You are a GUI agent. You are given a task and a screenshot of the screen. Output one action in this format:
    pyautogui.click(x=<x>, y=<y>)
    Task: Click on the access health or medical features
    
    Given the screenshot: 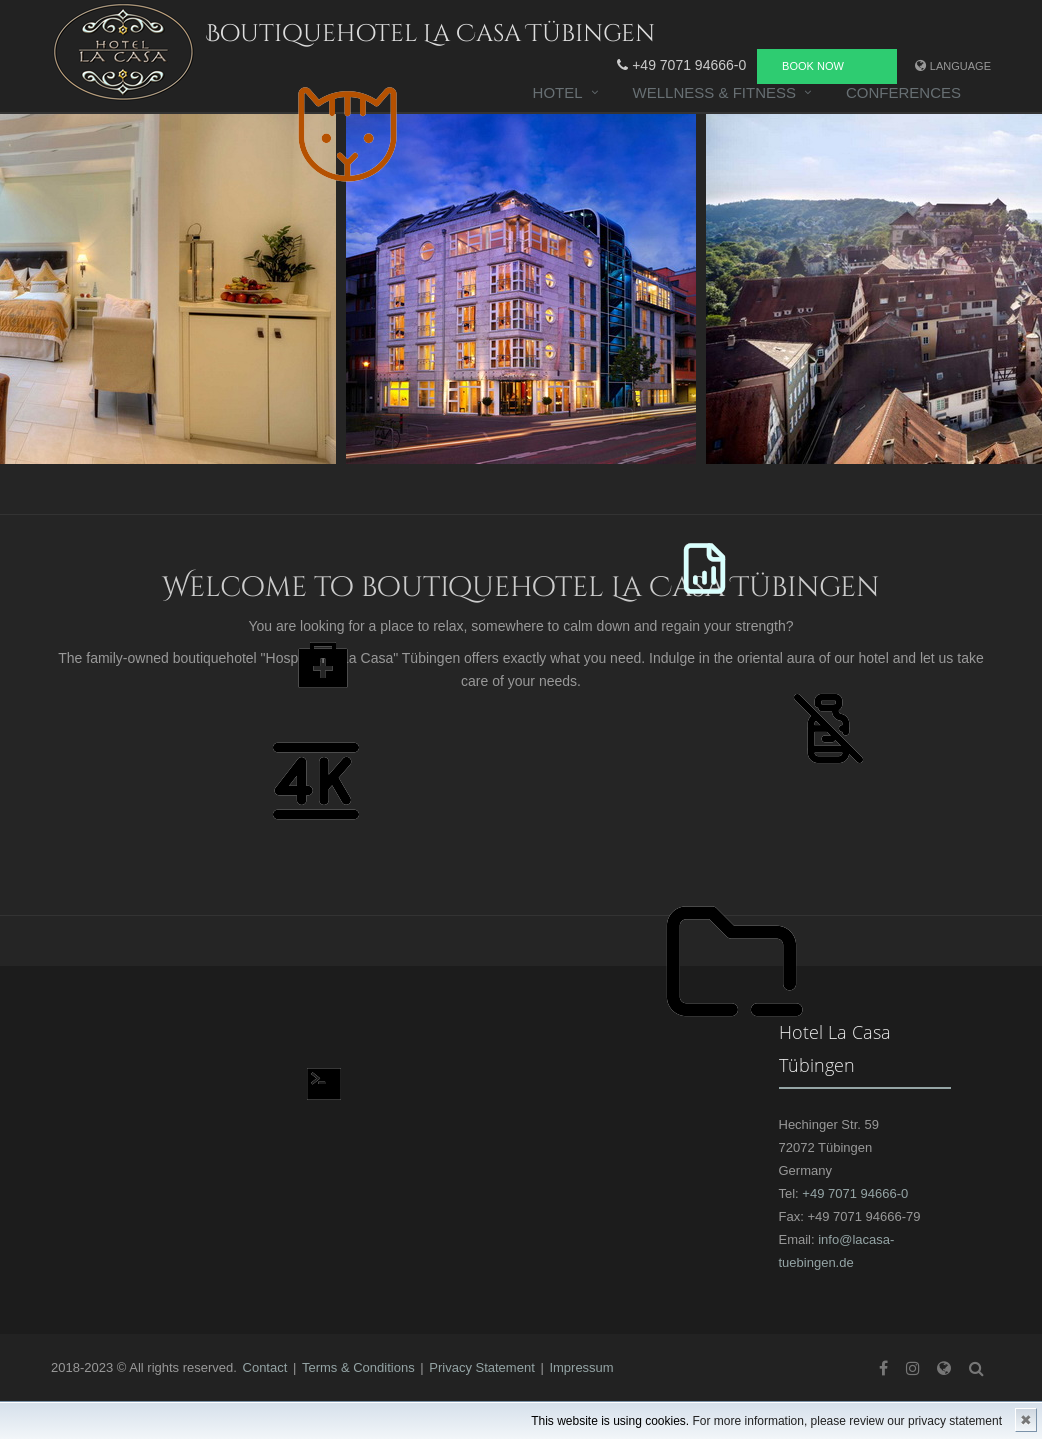 What is the action you would take?
    pyautogui.click(x=323, y=665)
    